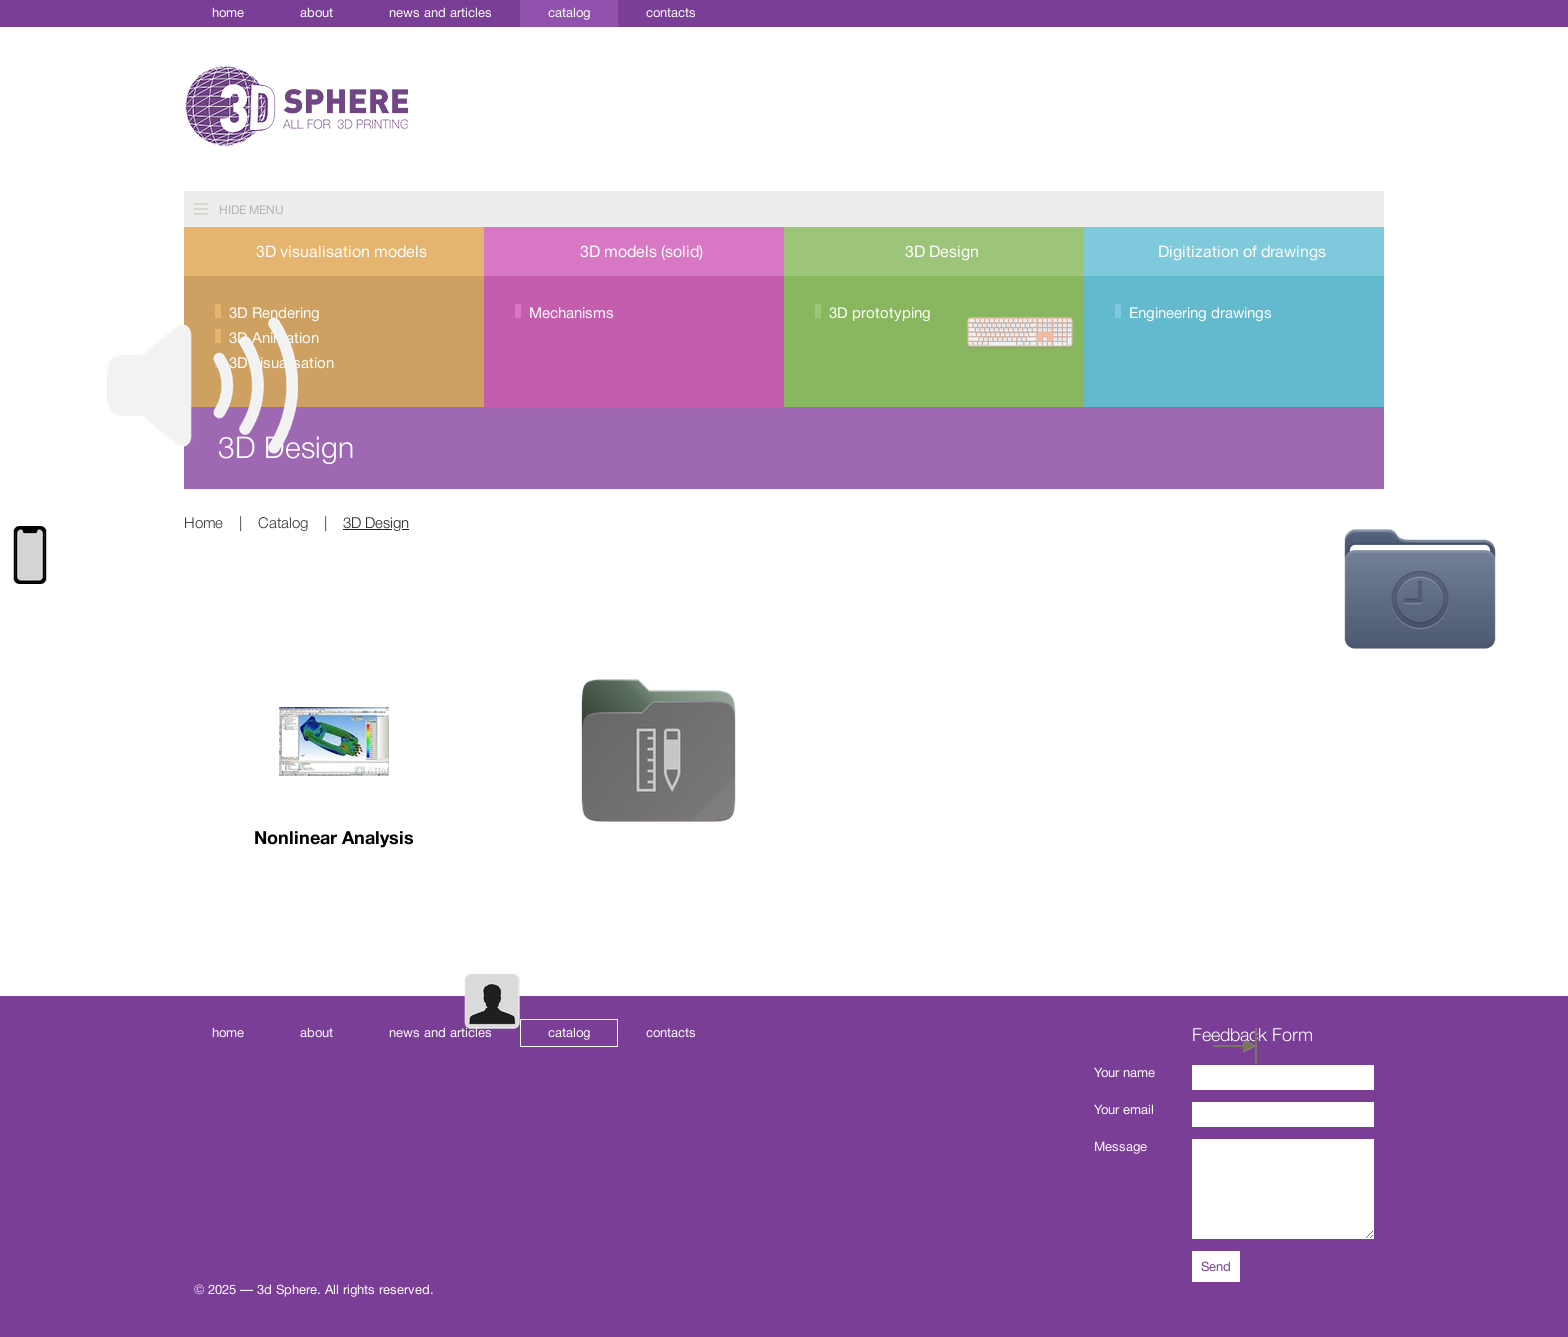  I want to click on access temporary files folder, so click(1420, 589).